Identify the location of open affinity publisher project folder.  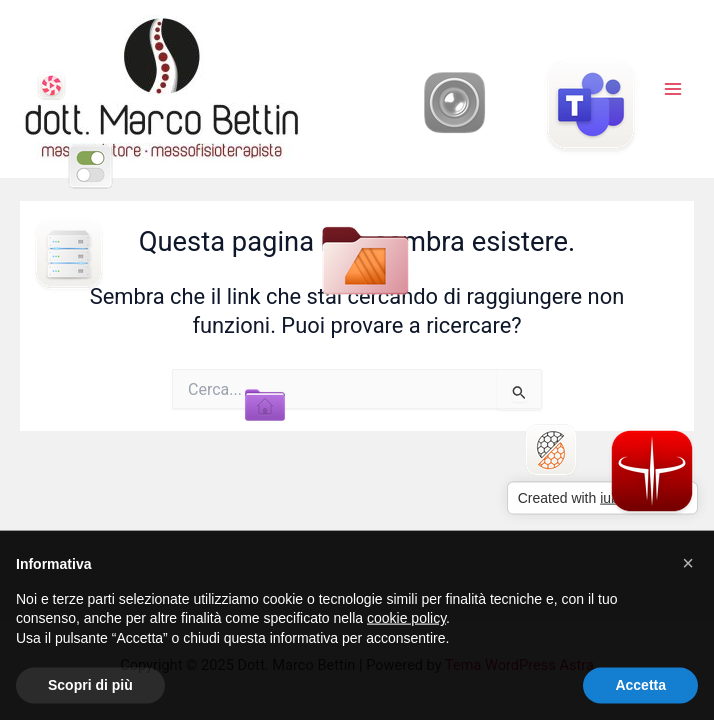
(365, 263).